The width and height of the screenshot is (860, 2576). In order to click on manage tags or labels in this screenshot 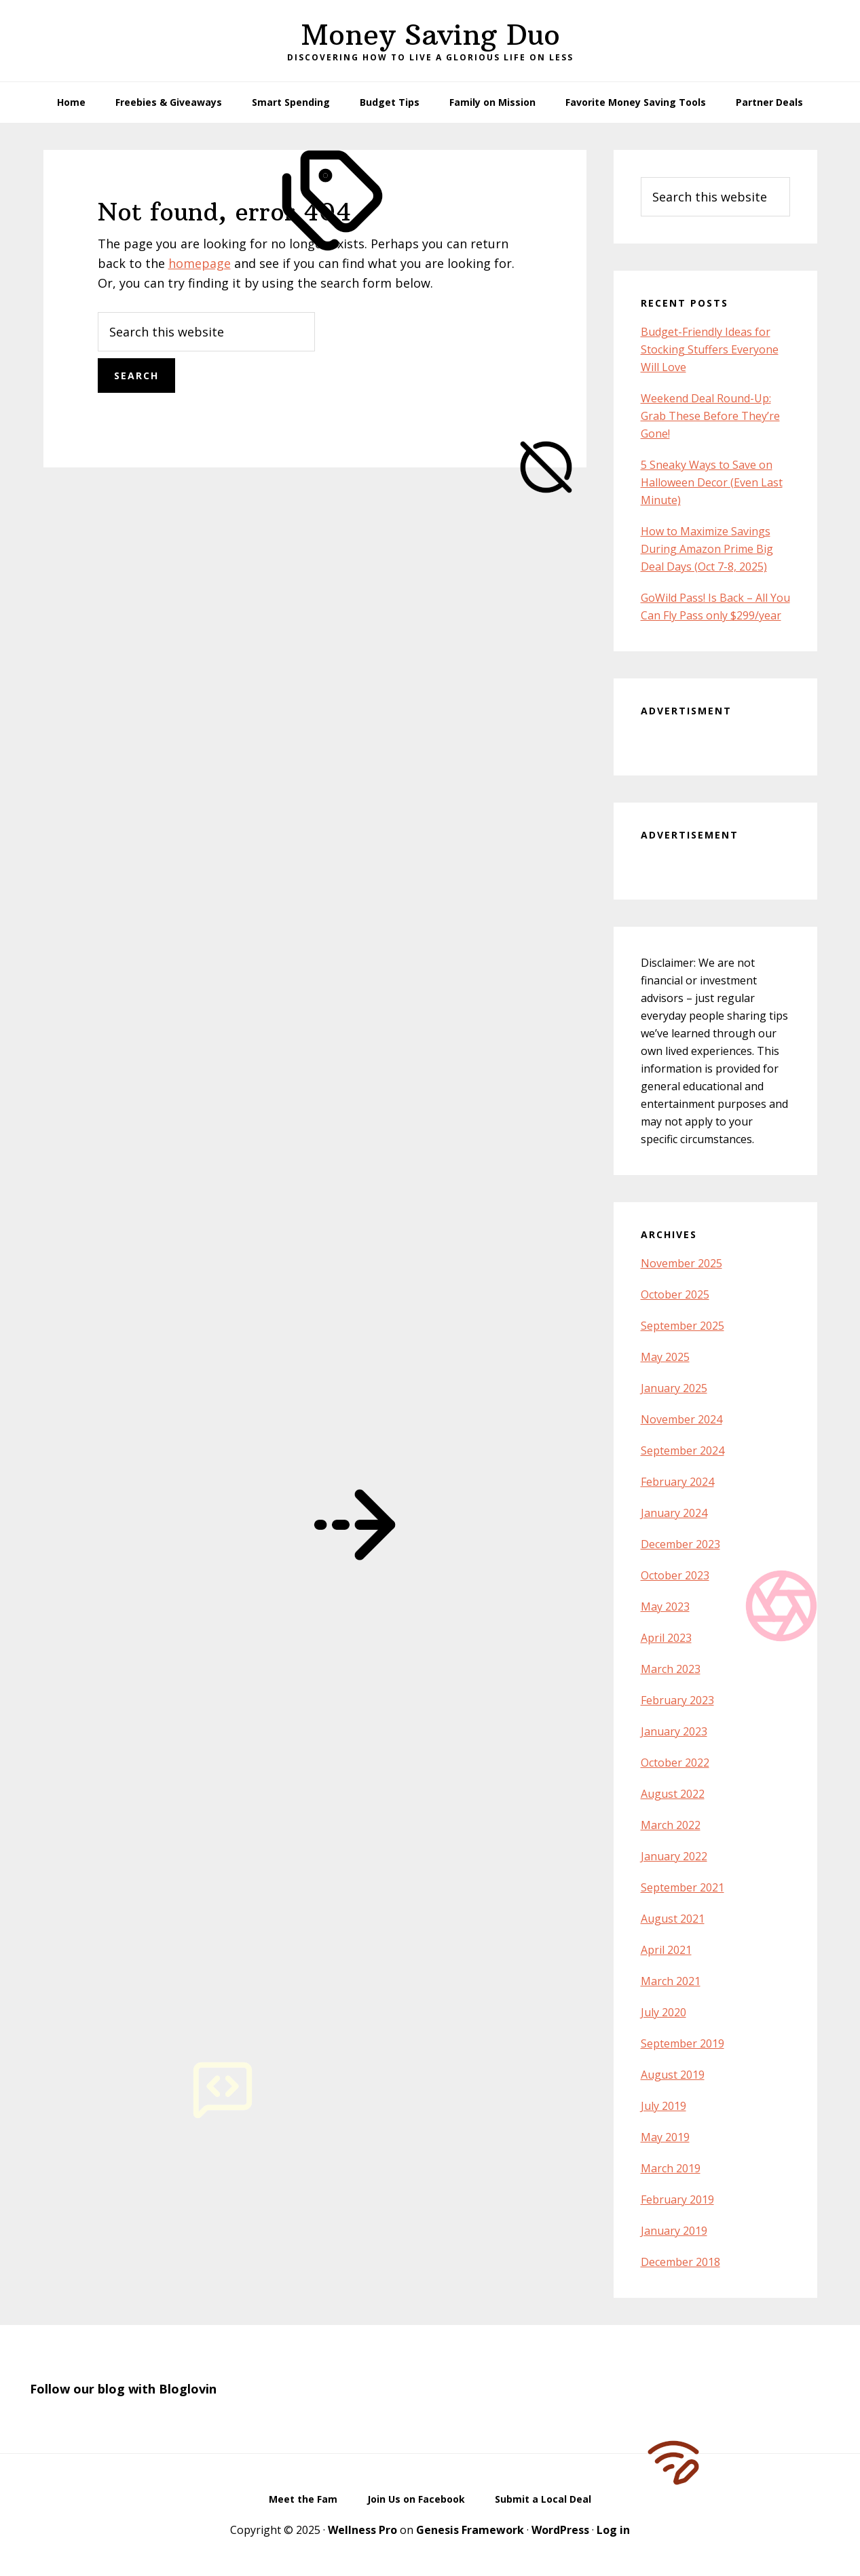, I will do `click(332, 200)`.